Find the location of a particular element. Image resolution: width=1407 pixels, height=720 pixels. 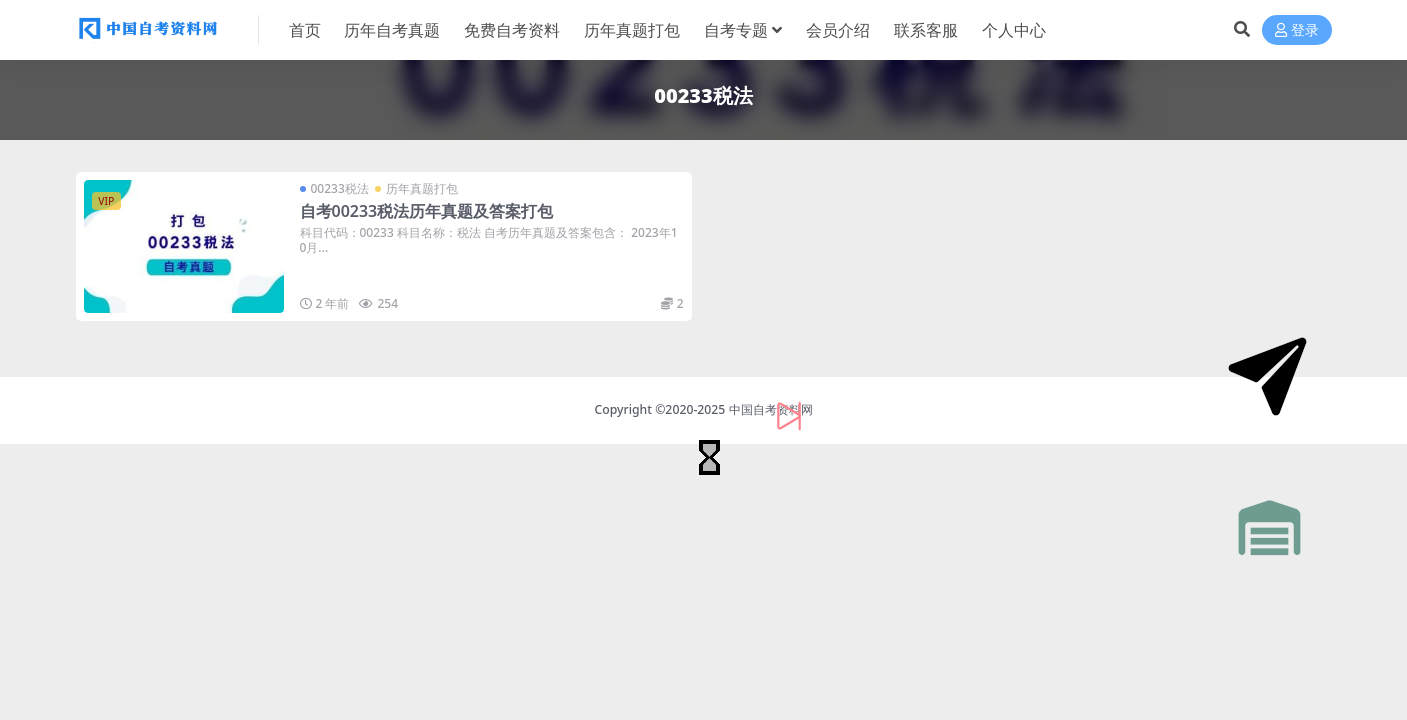

access warehouse or storage inventory is located at coordinates (1269, 527).